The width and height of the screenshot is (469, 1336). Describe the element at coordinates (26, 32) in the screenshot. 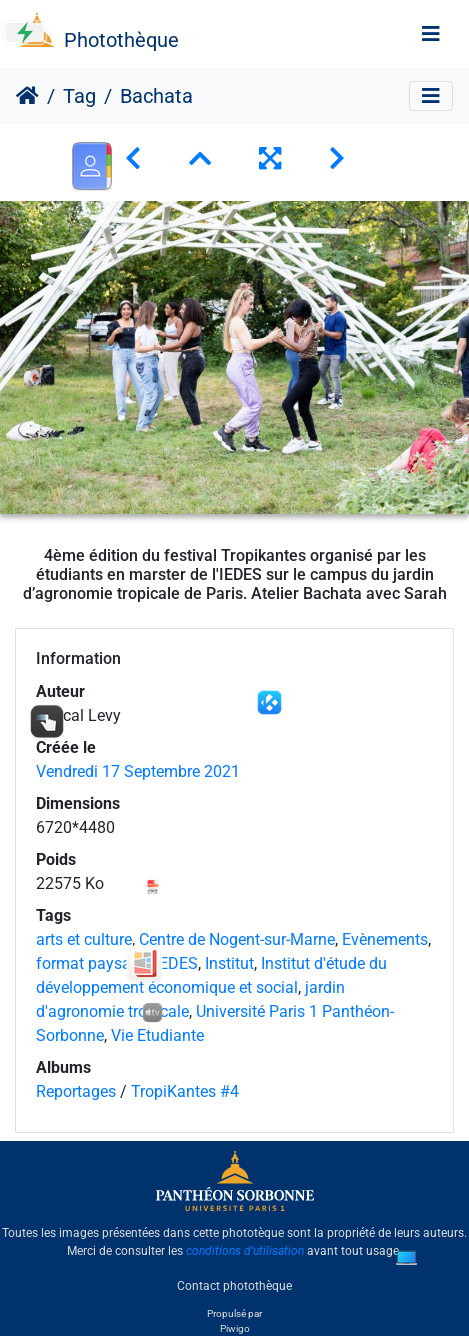

I see `battery fully charged and connected to power` at that location.